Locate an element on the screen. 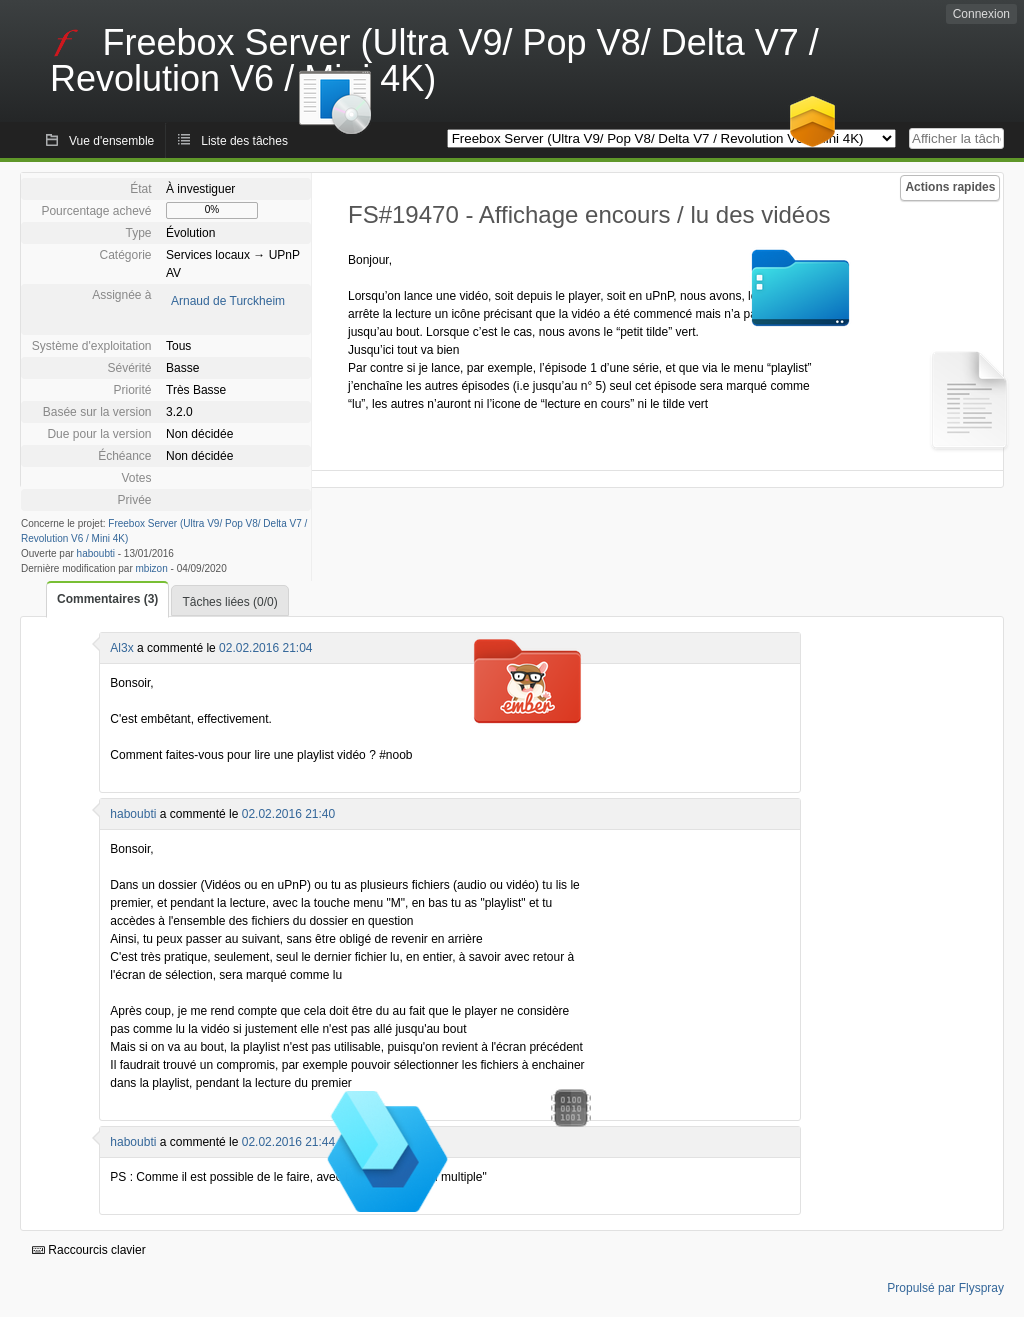 This screenshot has width=1024, height=1317. open windows security or protection settings is located at coordinates (812, 121).